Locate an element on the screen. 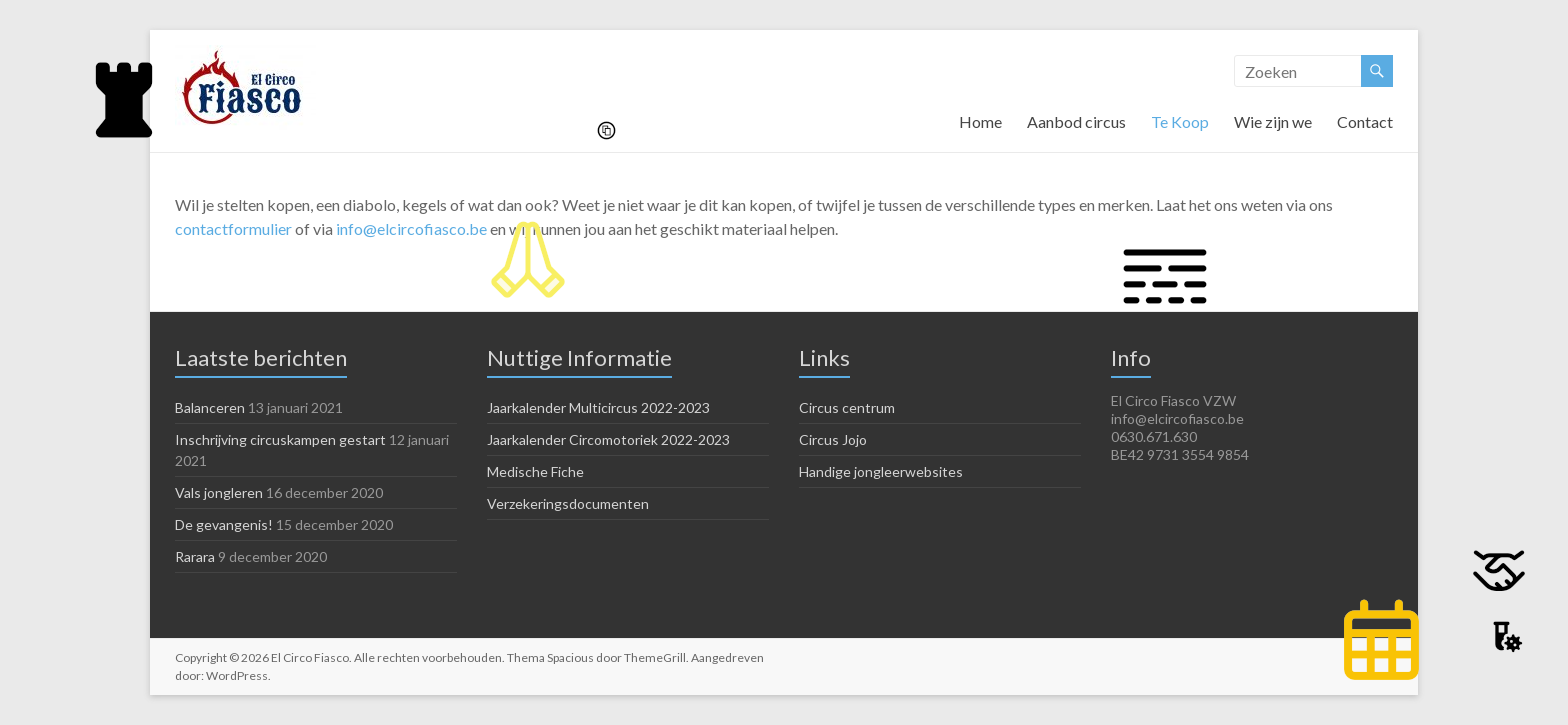 This screenshot has height=725, width=1568. indicates content is licensed for sharing under creative commons is located at coordinates (606, 130).